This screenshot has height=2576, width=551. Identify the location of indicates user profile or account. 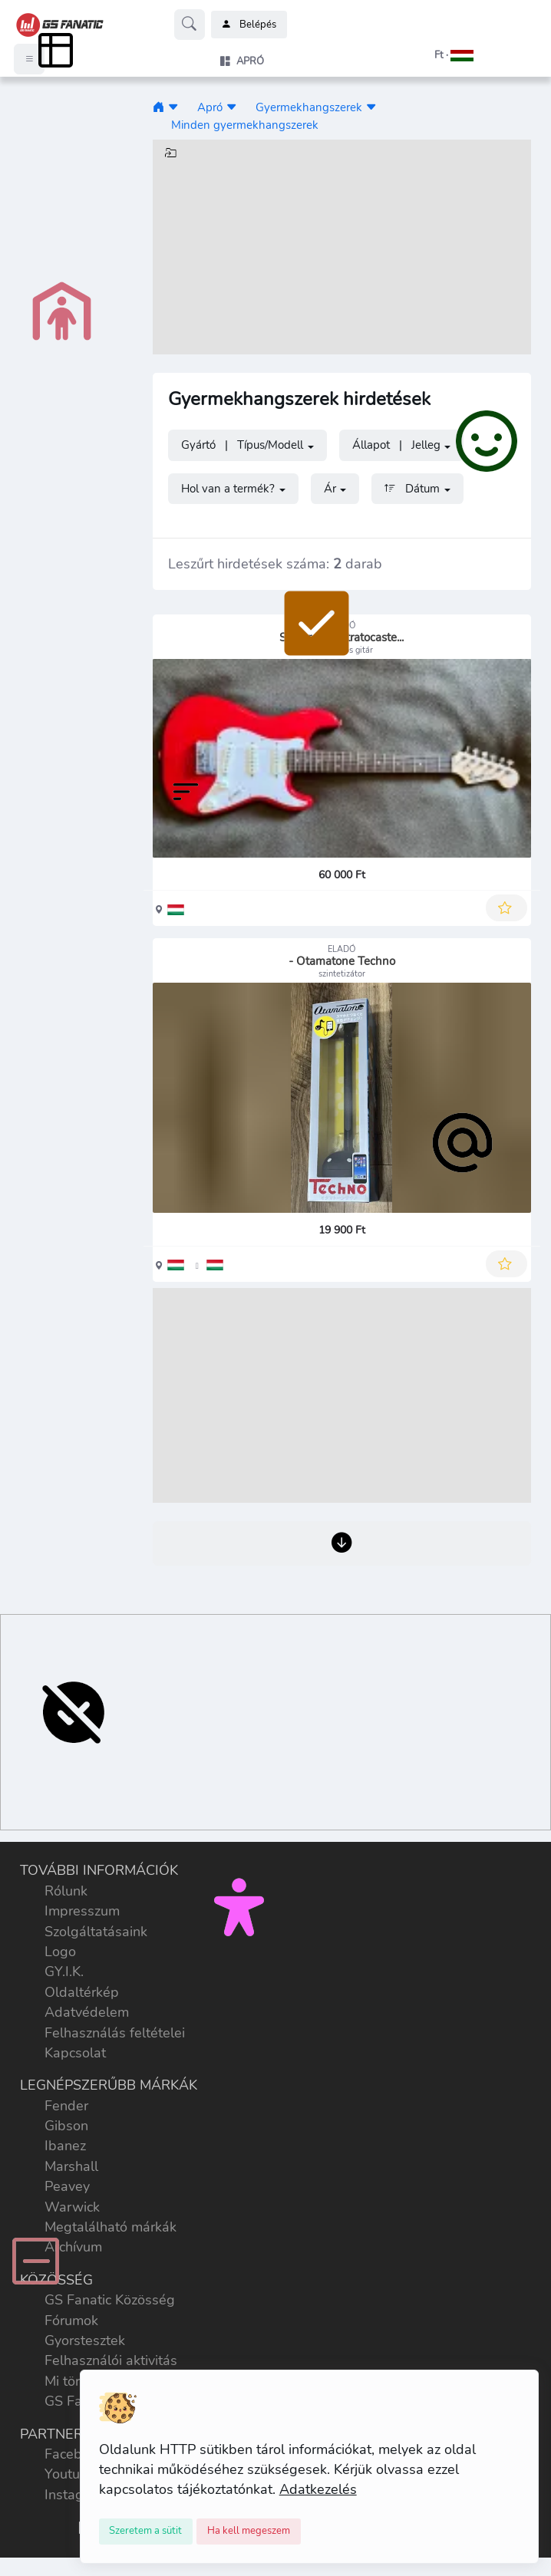
(239, 1908).